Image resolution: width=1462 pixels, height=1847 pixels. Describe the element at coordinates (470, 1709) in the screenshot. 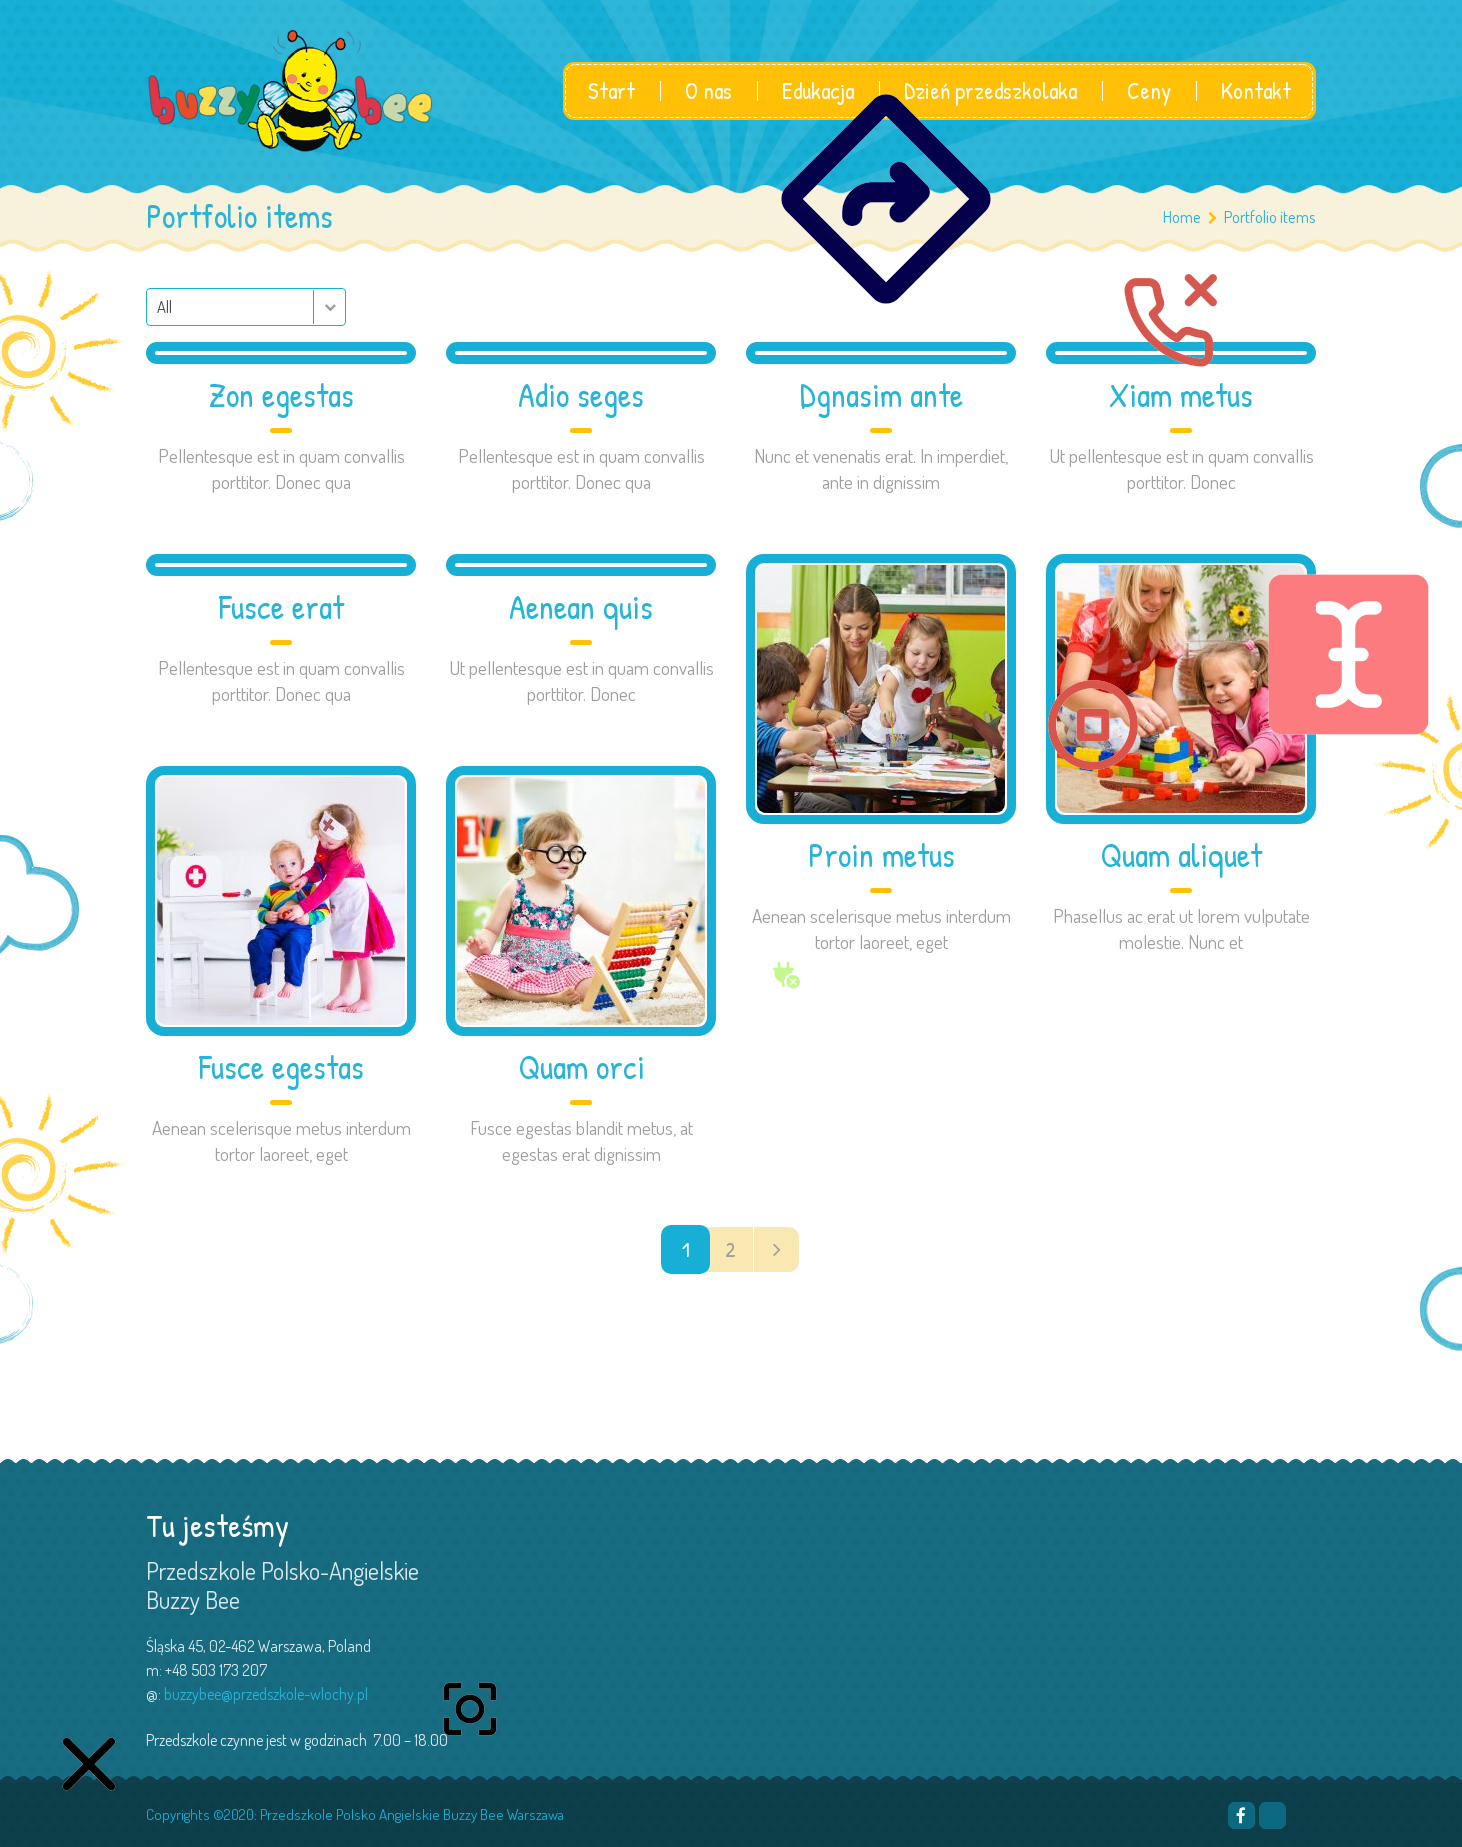

I see `center focus on camera or viewfinder` at that location.